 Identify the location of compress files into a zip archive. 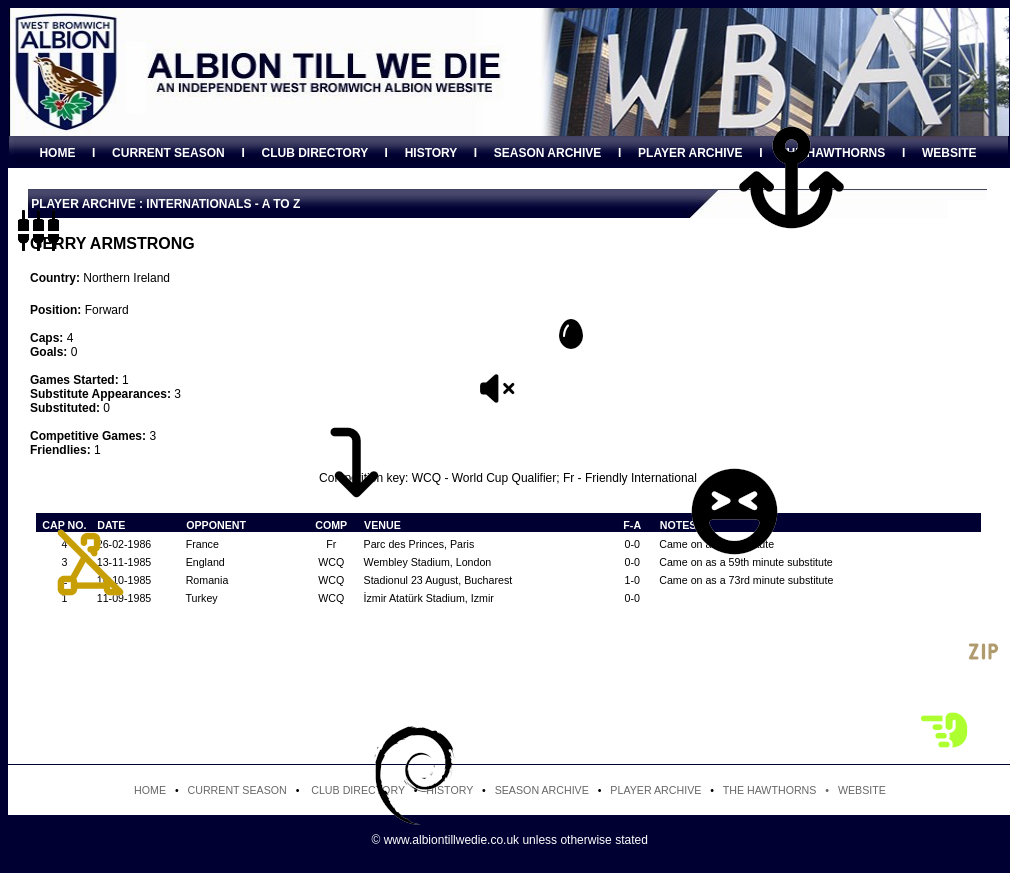
(983, 651).